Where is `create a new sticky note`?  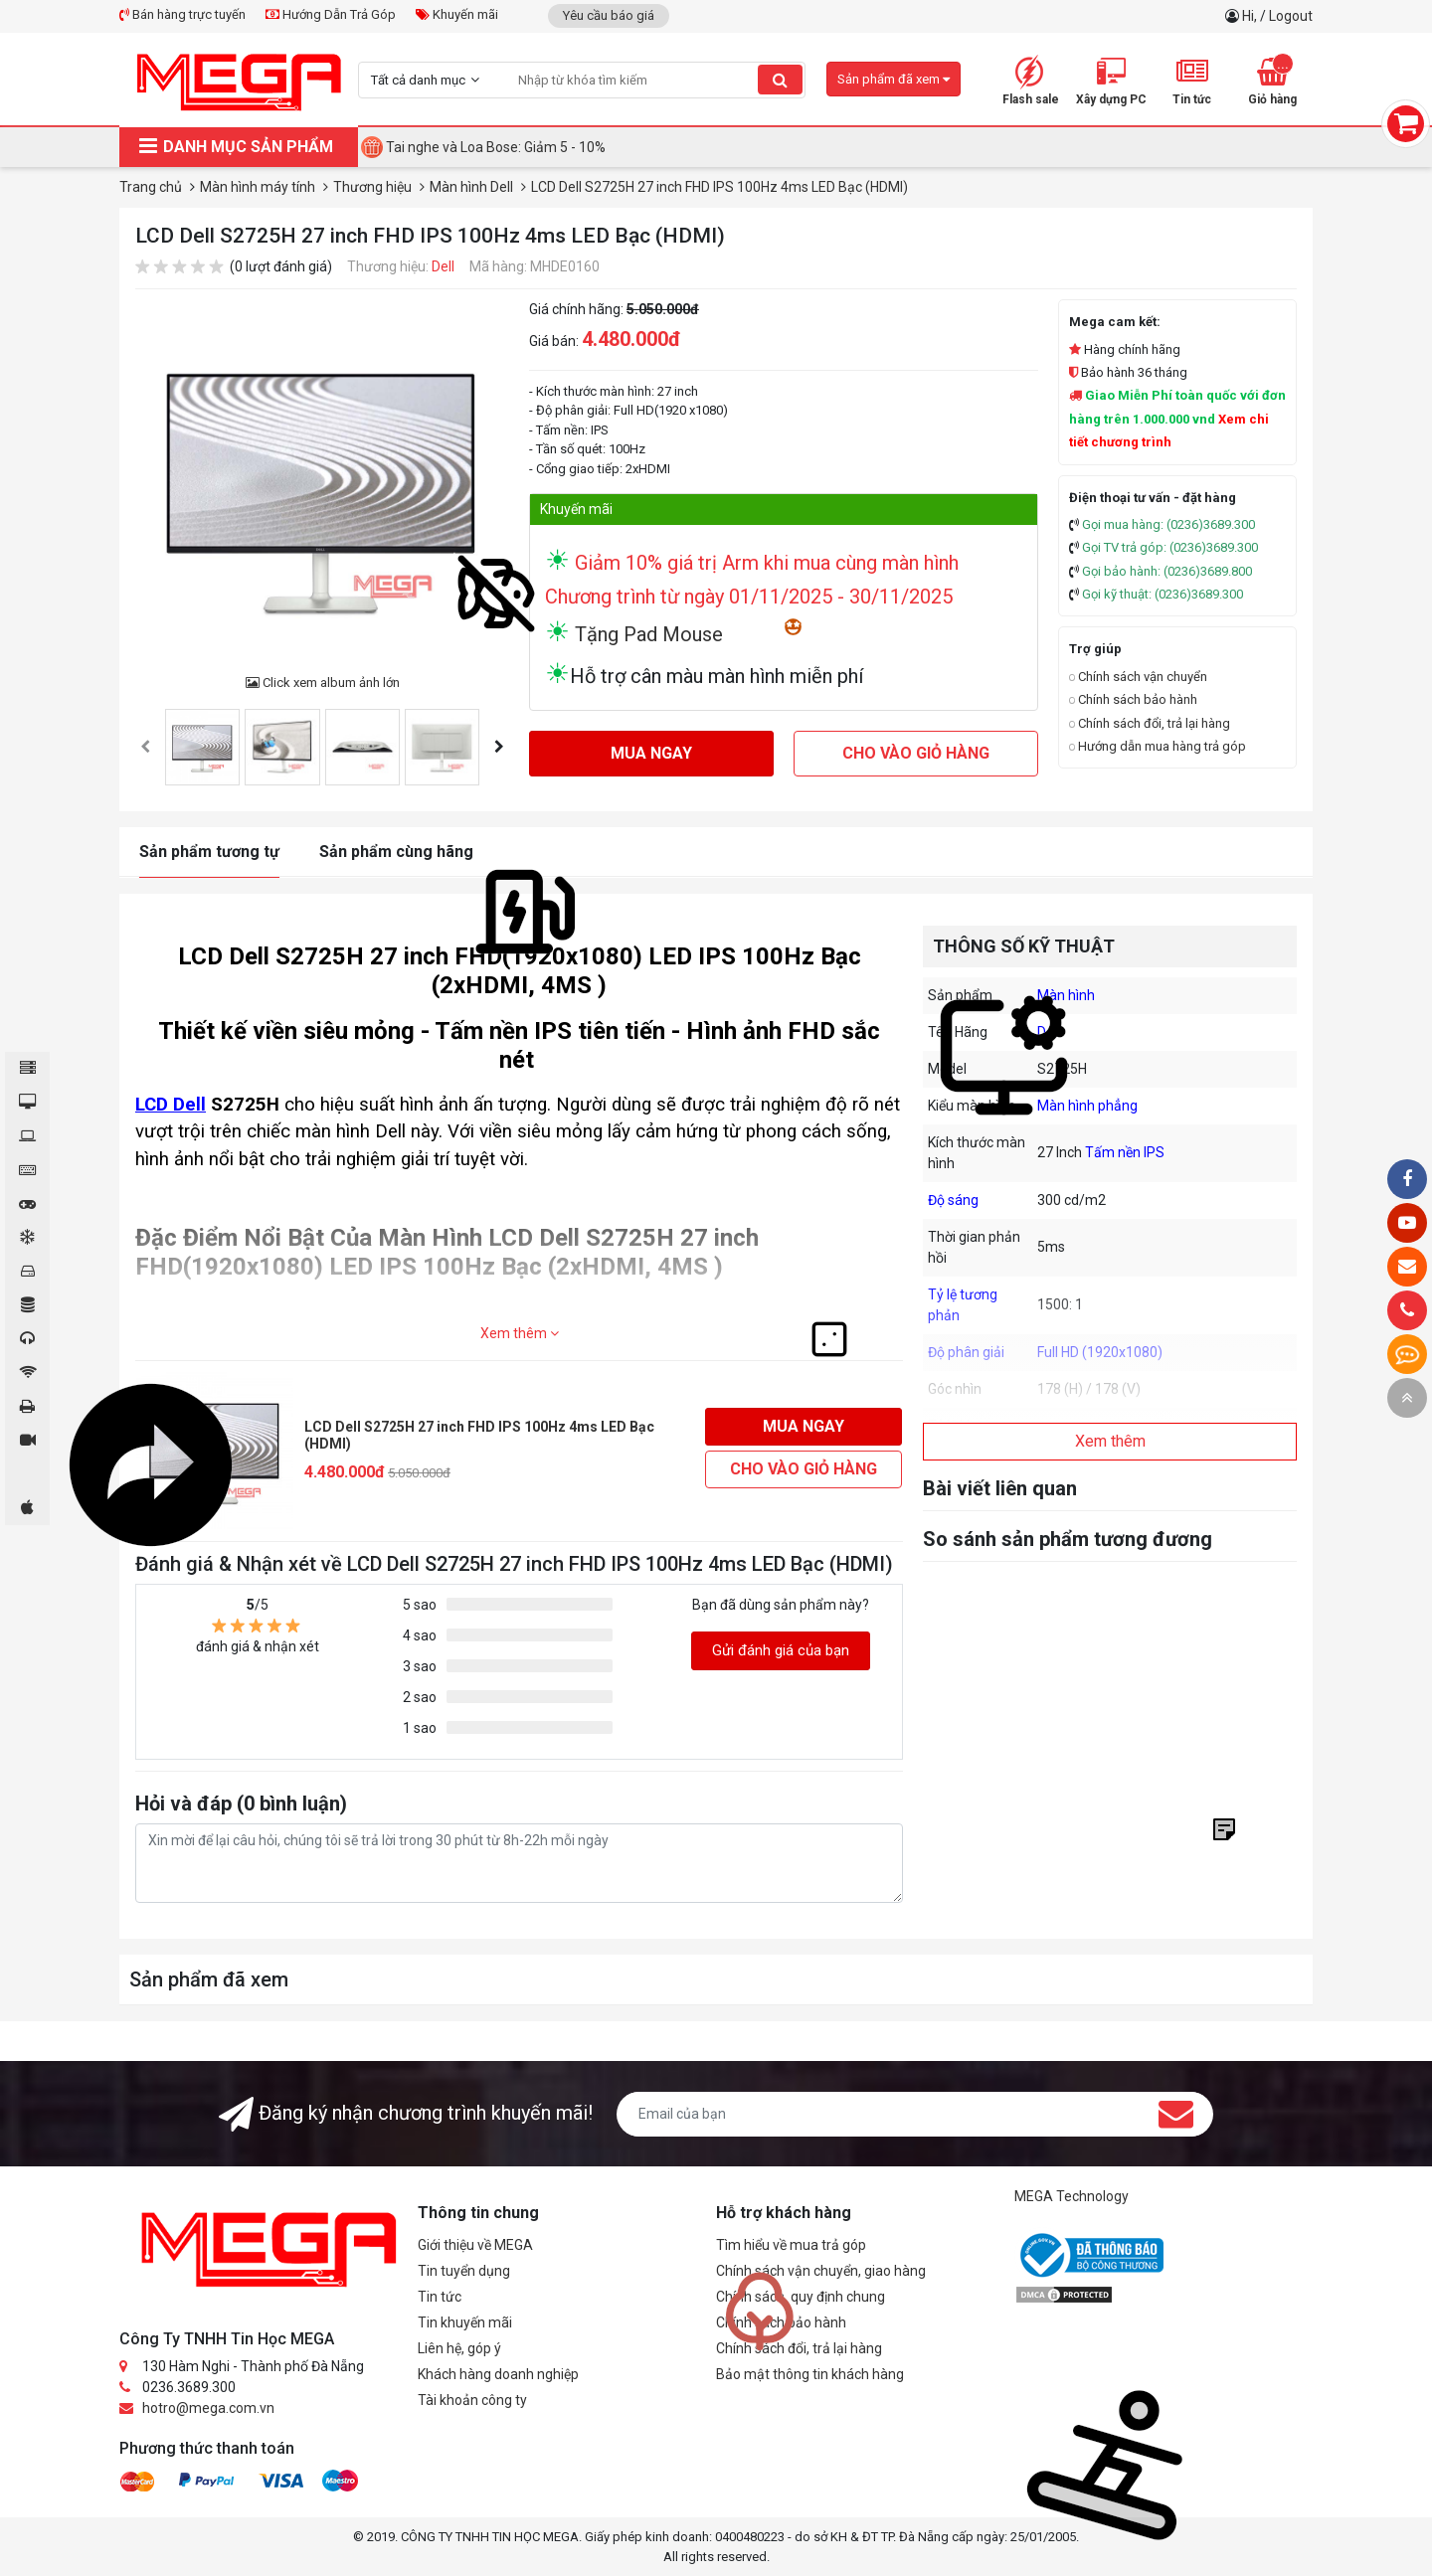
create a new sticky note is located at coordinates (1224, 1829).